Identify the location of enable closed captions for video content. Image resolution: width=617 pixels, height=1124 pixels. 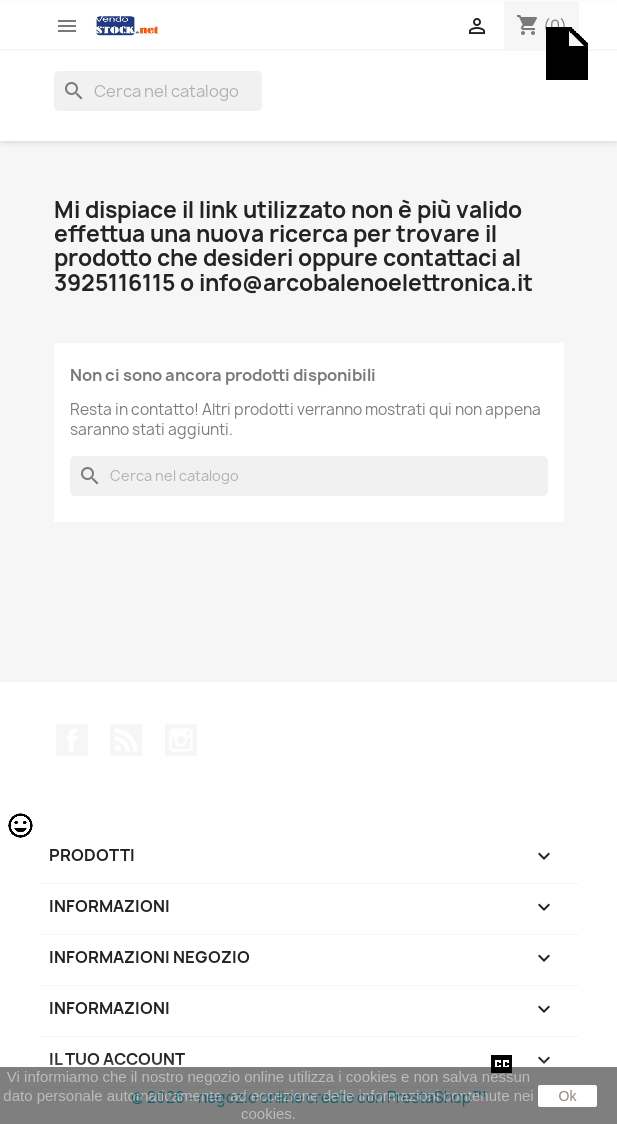
(502, 1064).